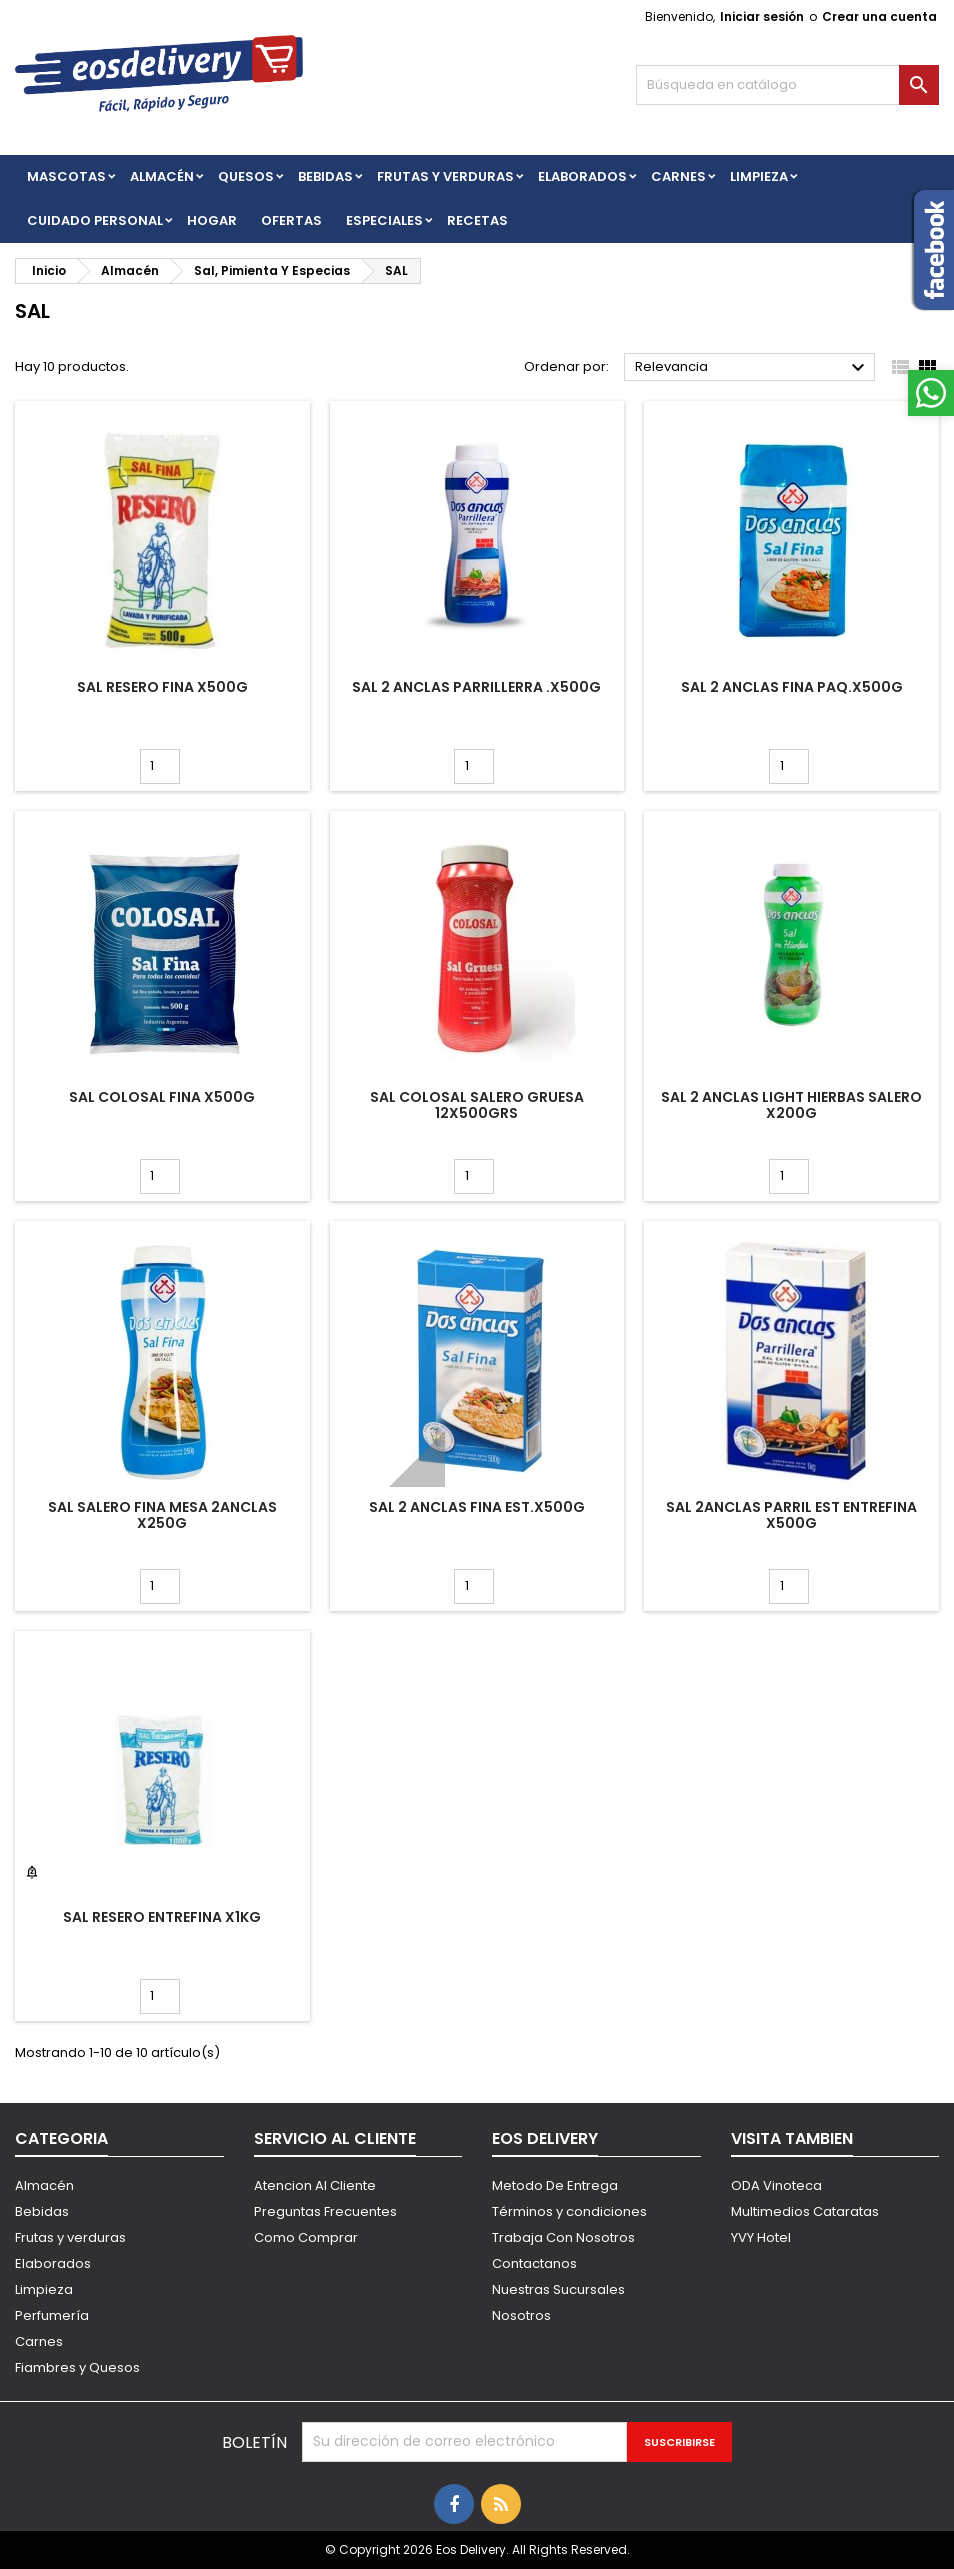 This screenshot has height=2569, width=954. I want to click on notifications are currently snoozed, so click(32, 1872).